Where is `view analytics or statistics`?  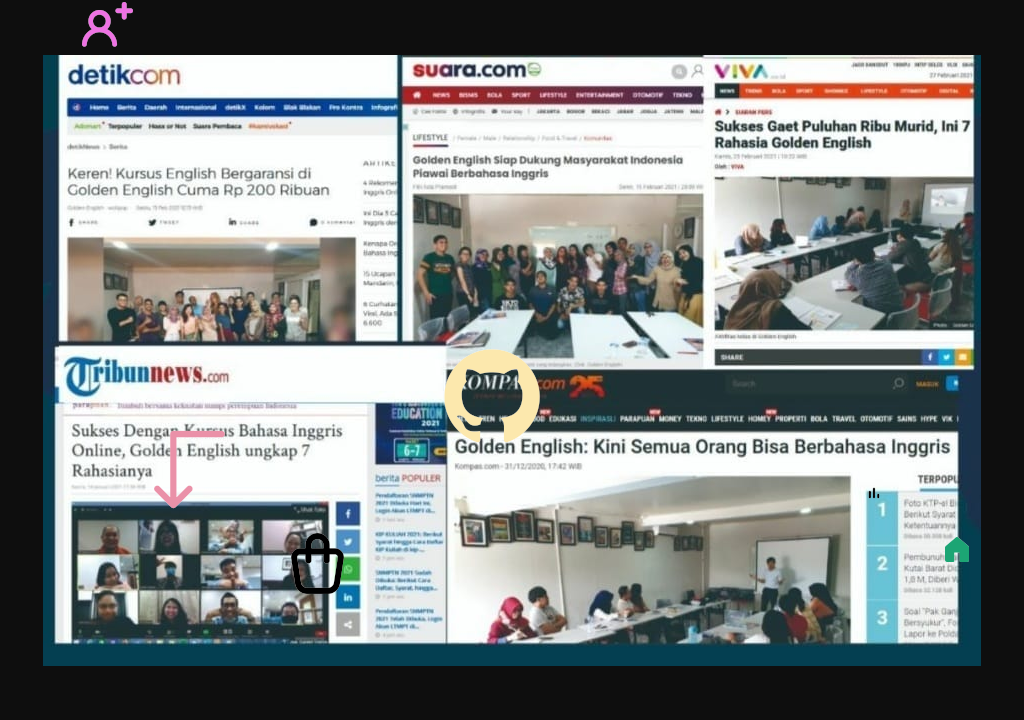
view analytics or statistics is located at coordinates (874, 493).